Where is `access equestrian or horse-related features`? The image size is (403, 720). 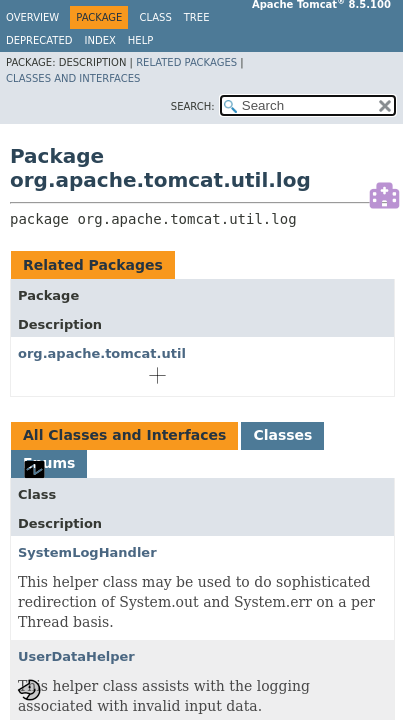
access equestrian or horse-related features is located at coordinates (30, 690).